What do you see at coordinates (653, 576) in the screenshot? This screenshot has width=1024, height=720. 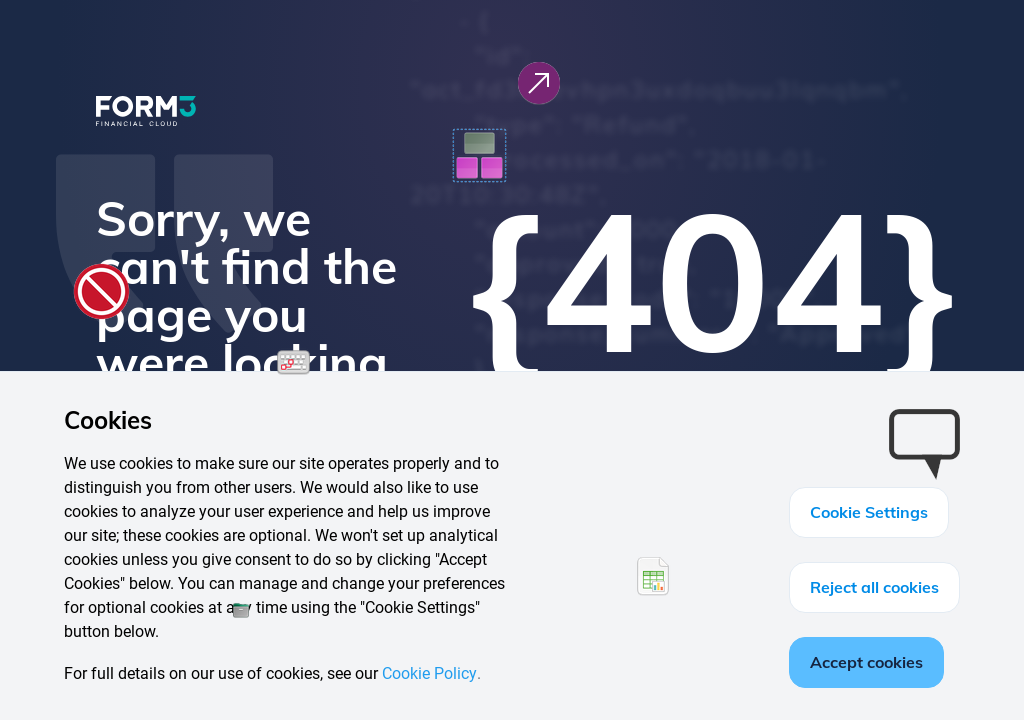 I see `open a spreadsheet file` at bounding box center [653, 576].